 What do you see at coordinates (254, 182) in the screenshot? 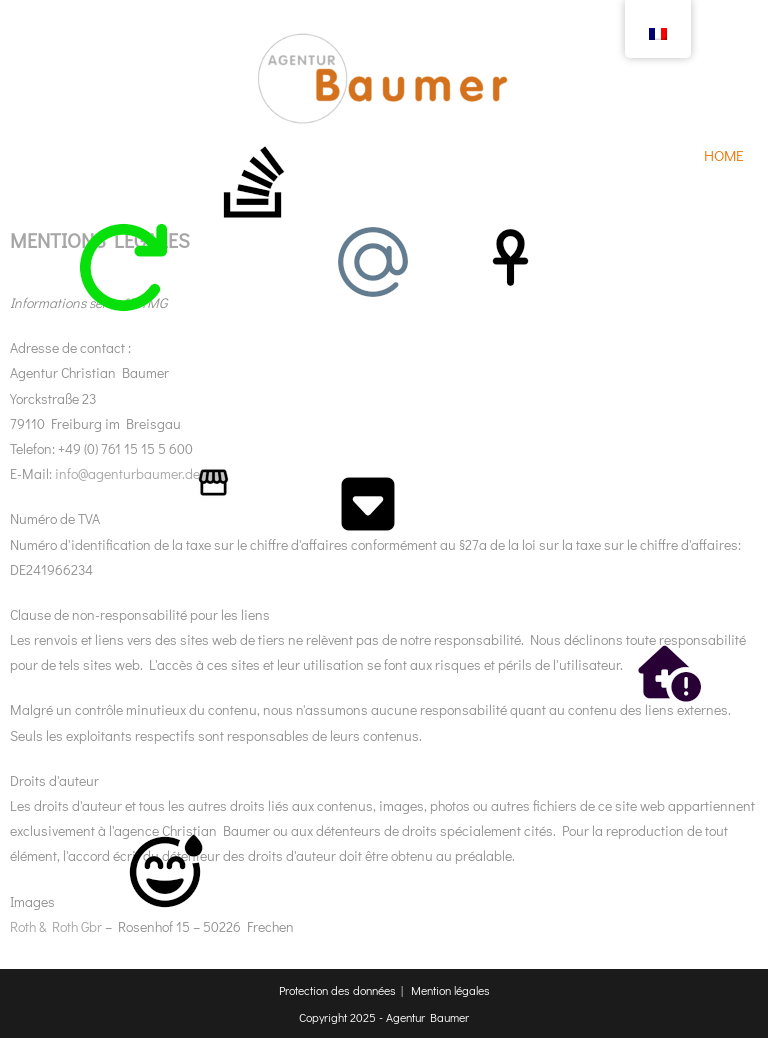
I see `visit stack overflow website` at bounding box center [254, 182].